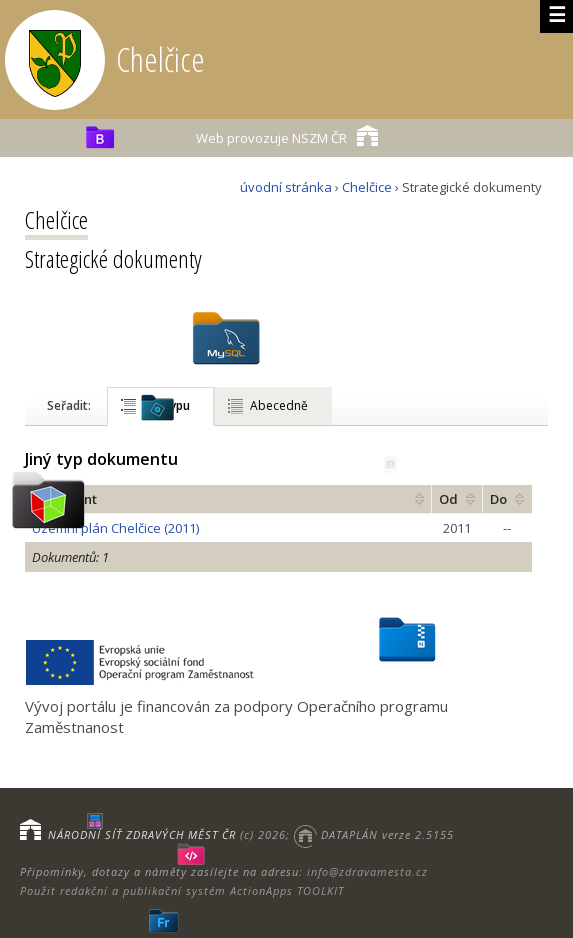 The height and width of the screenshot is (938, 573). Describe the element at coordinates (48, 502) in the screenshot. I see `open gtk folder` at that location.